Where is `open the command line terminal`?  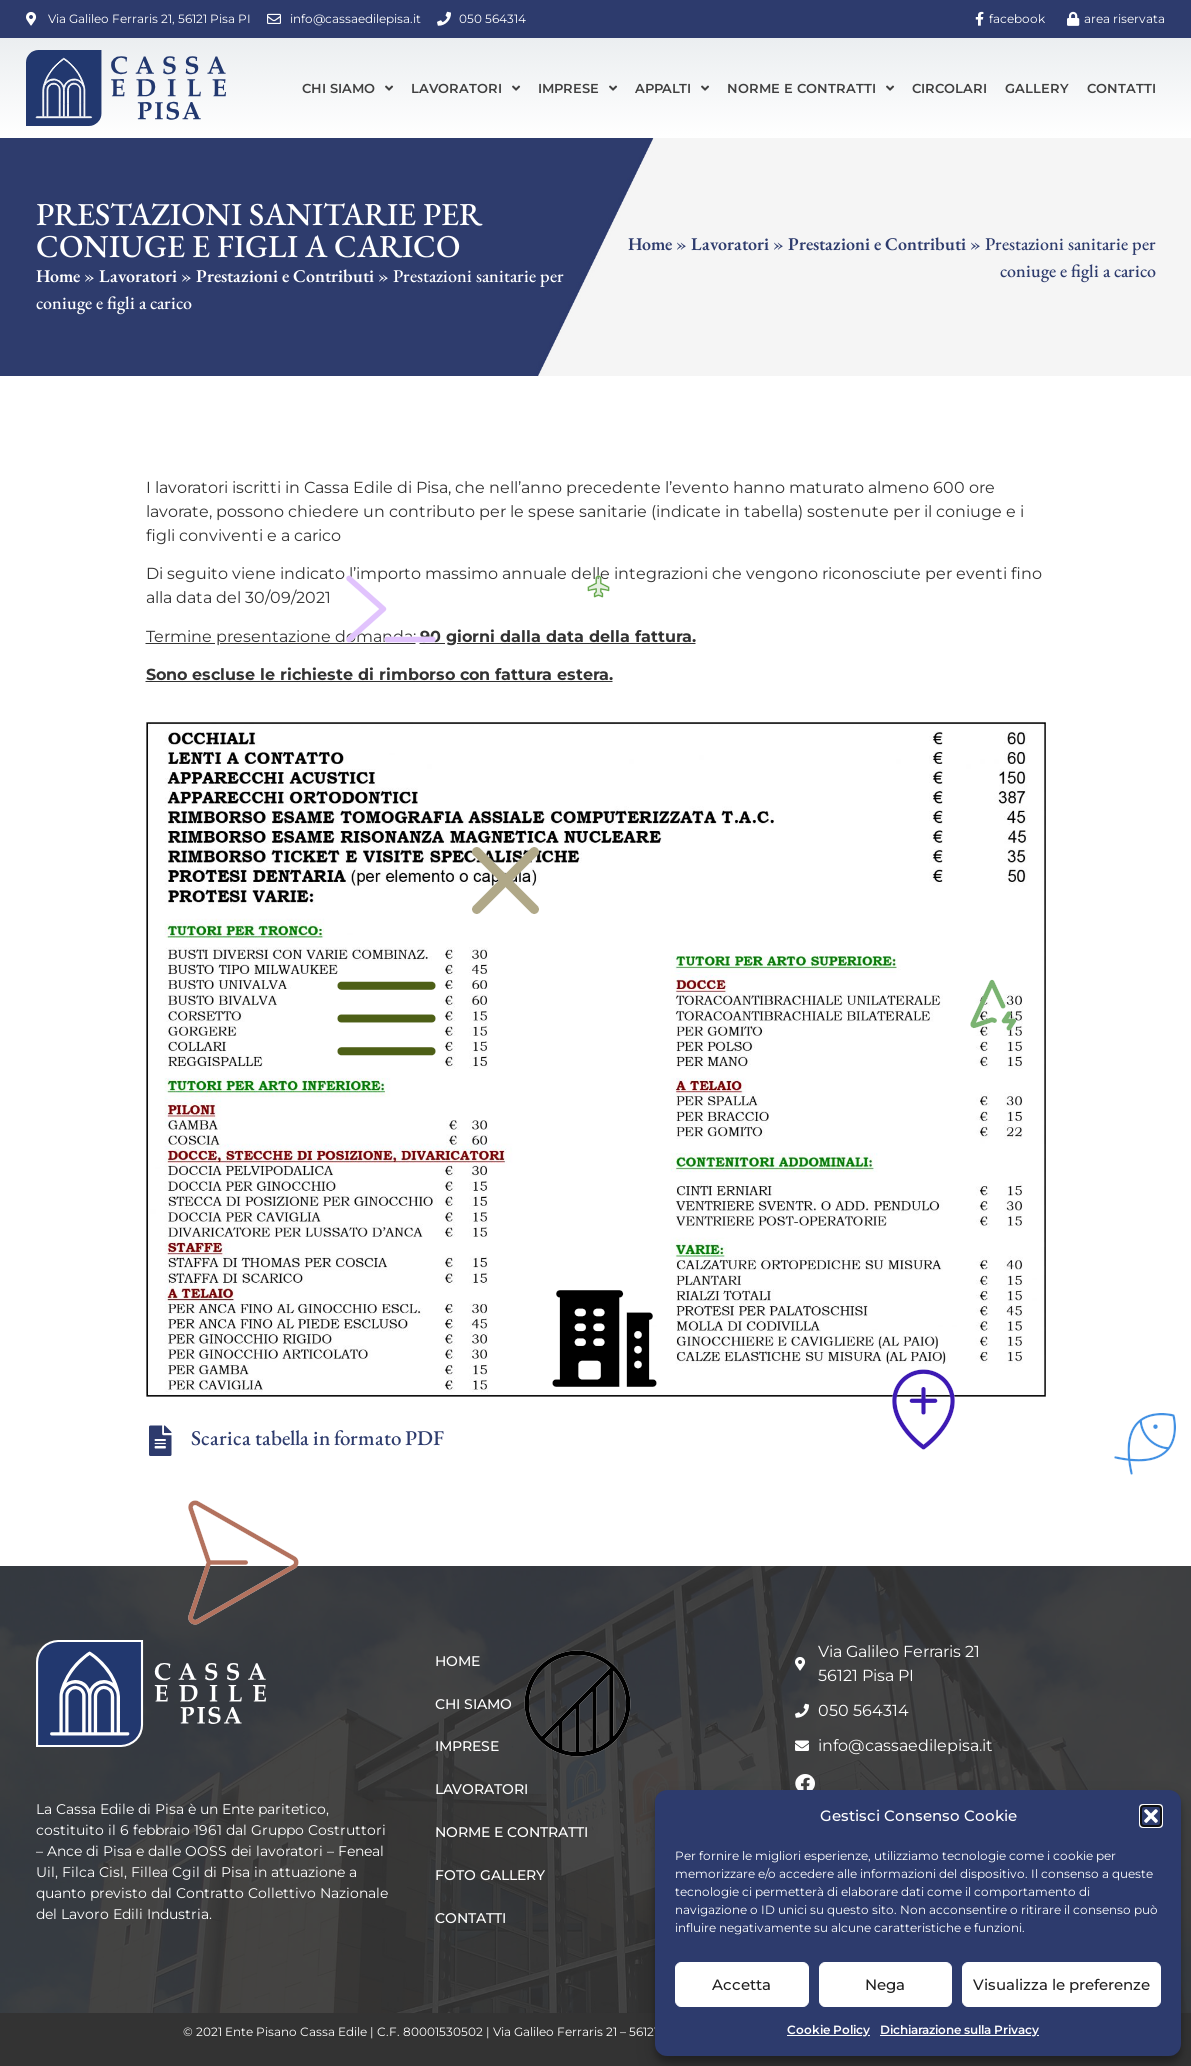
open the command line terminal is located at coordinates (391, 609).